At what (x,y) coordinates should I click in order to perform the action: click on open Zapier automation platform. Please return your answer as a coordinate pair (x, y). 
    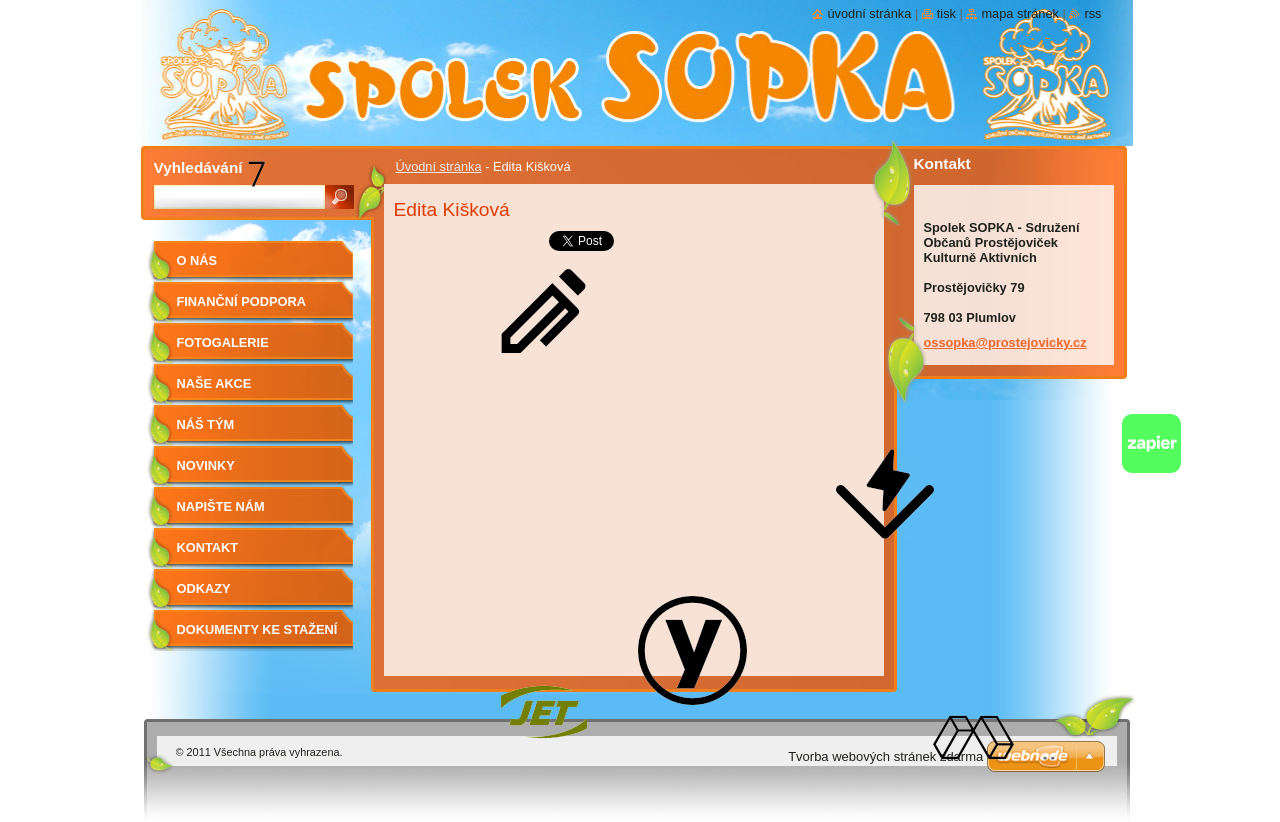
    Looking at the image, I should click on (1151, 443).